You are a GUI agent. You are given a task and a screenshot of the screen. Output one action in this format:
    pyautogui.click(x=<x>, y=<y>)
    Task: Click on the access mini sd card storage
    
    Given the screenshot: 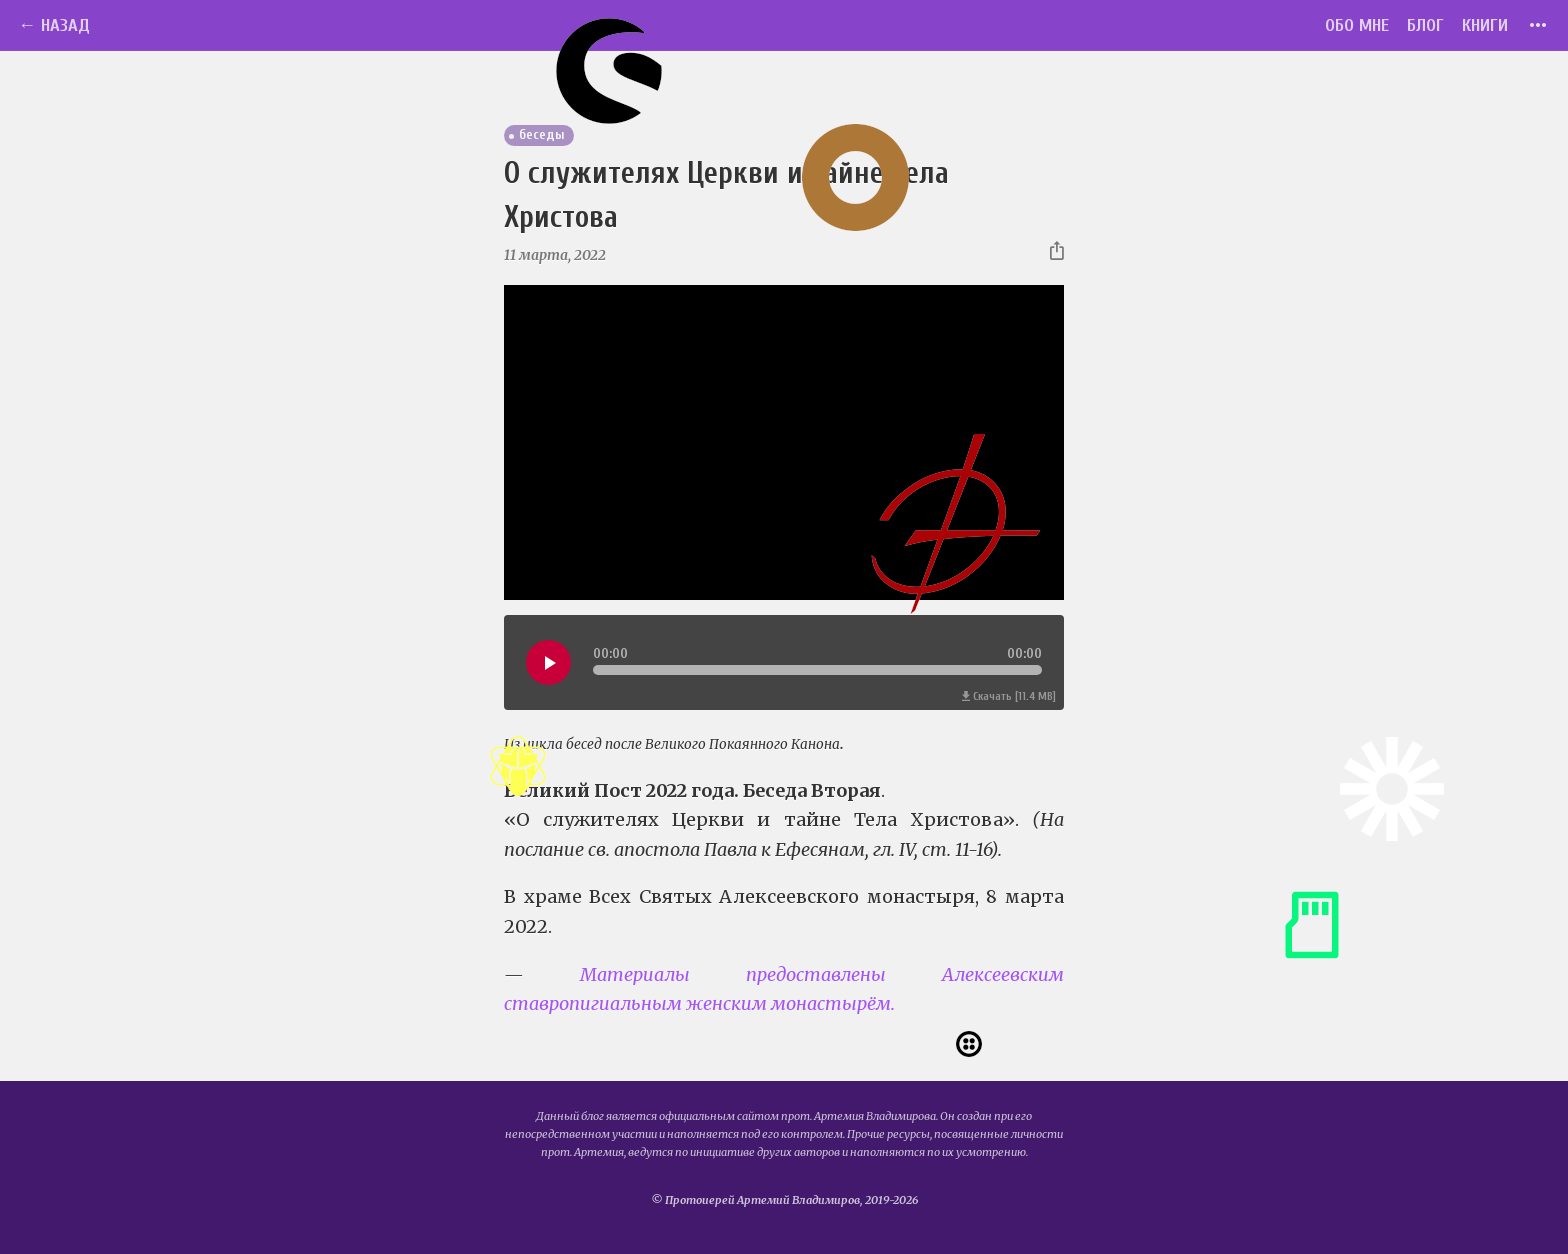 What is the action you would take?
    pyautogui.click(x=1312, y=925)
    